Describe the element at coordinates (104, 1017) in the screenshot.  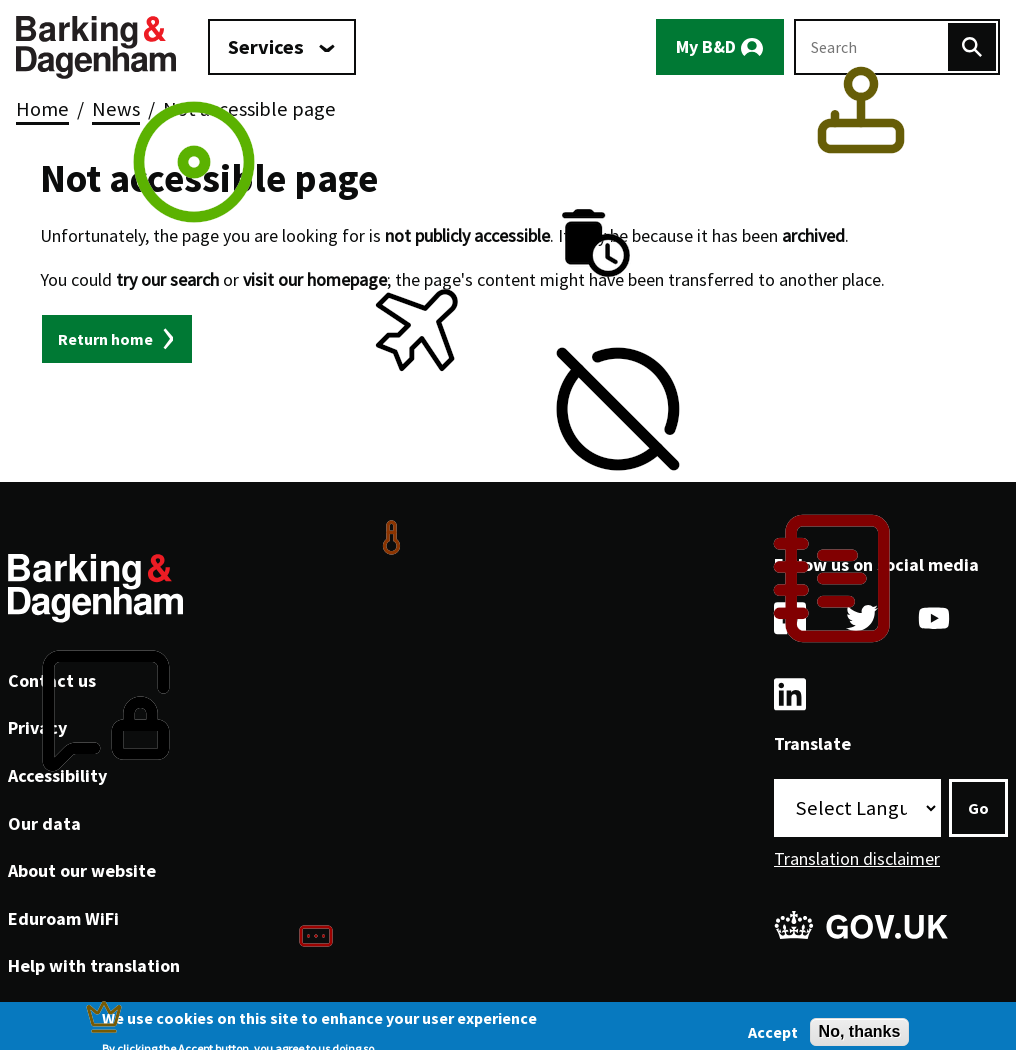
I see `indicates premium or pro membership status` at that location.